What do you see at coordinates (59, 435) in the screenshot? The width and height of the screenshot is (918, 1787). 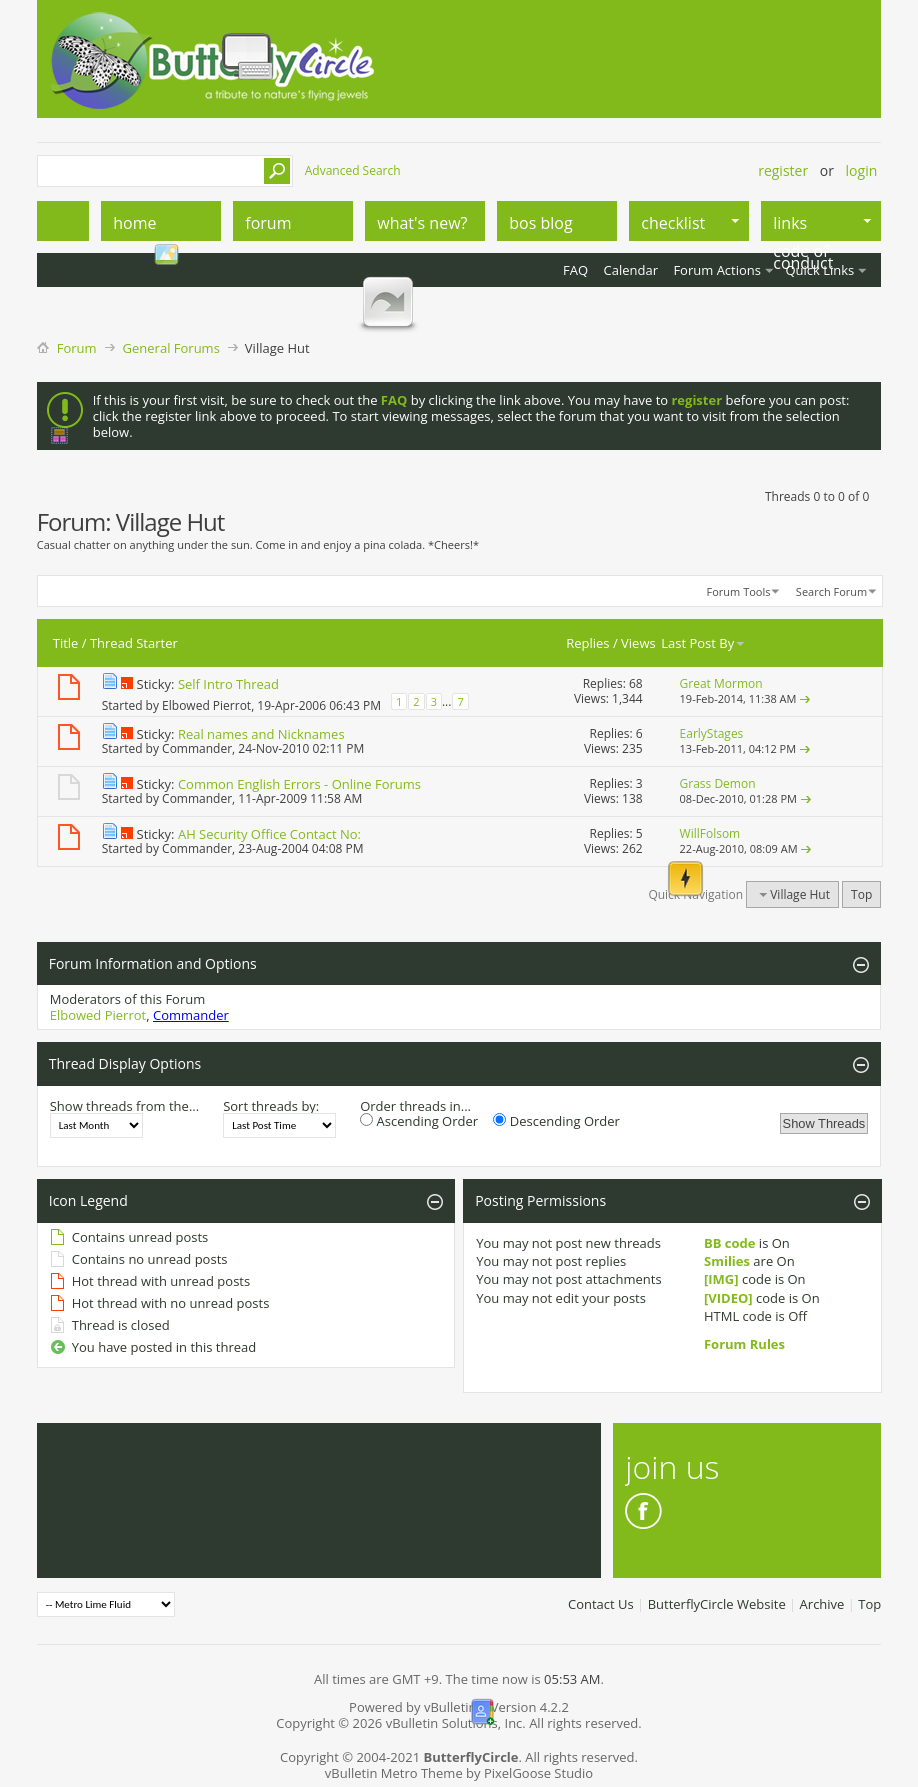 I see `select all items in the current view` at bounding box center [59, 435].